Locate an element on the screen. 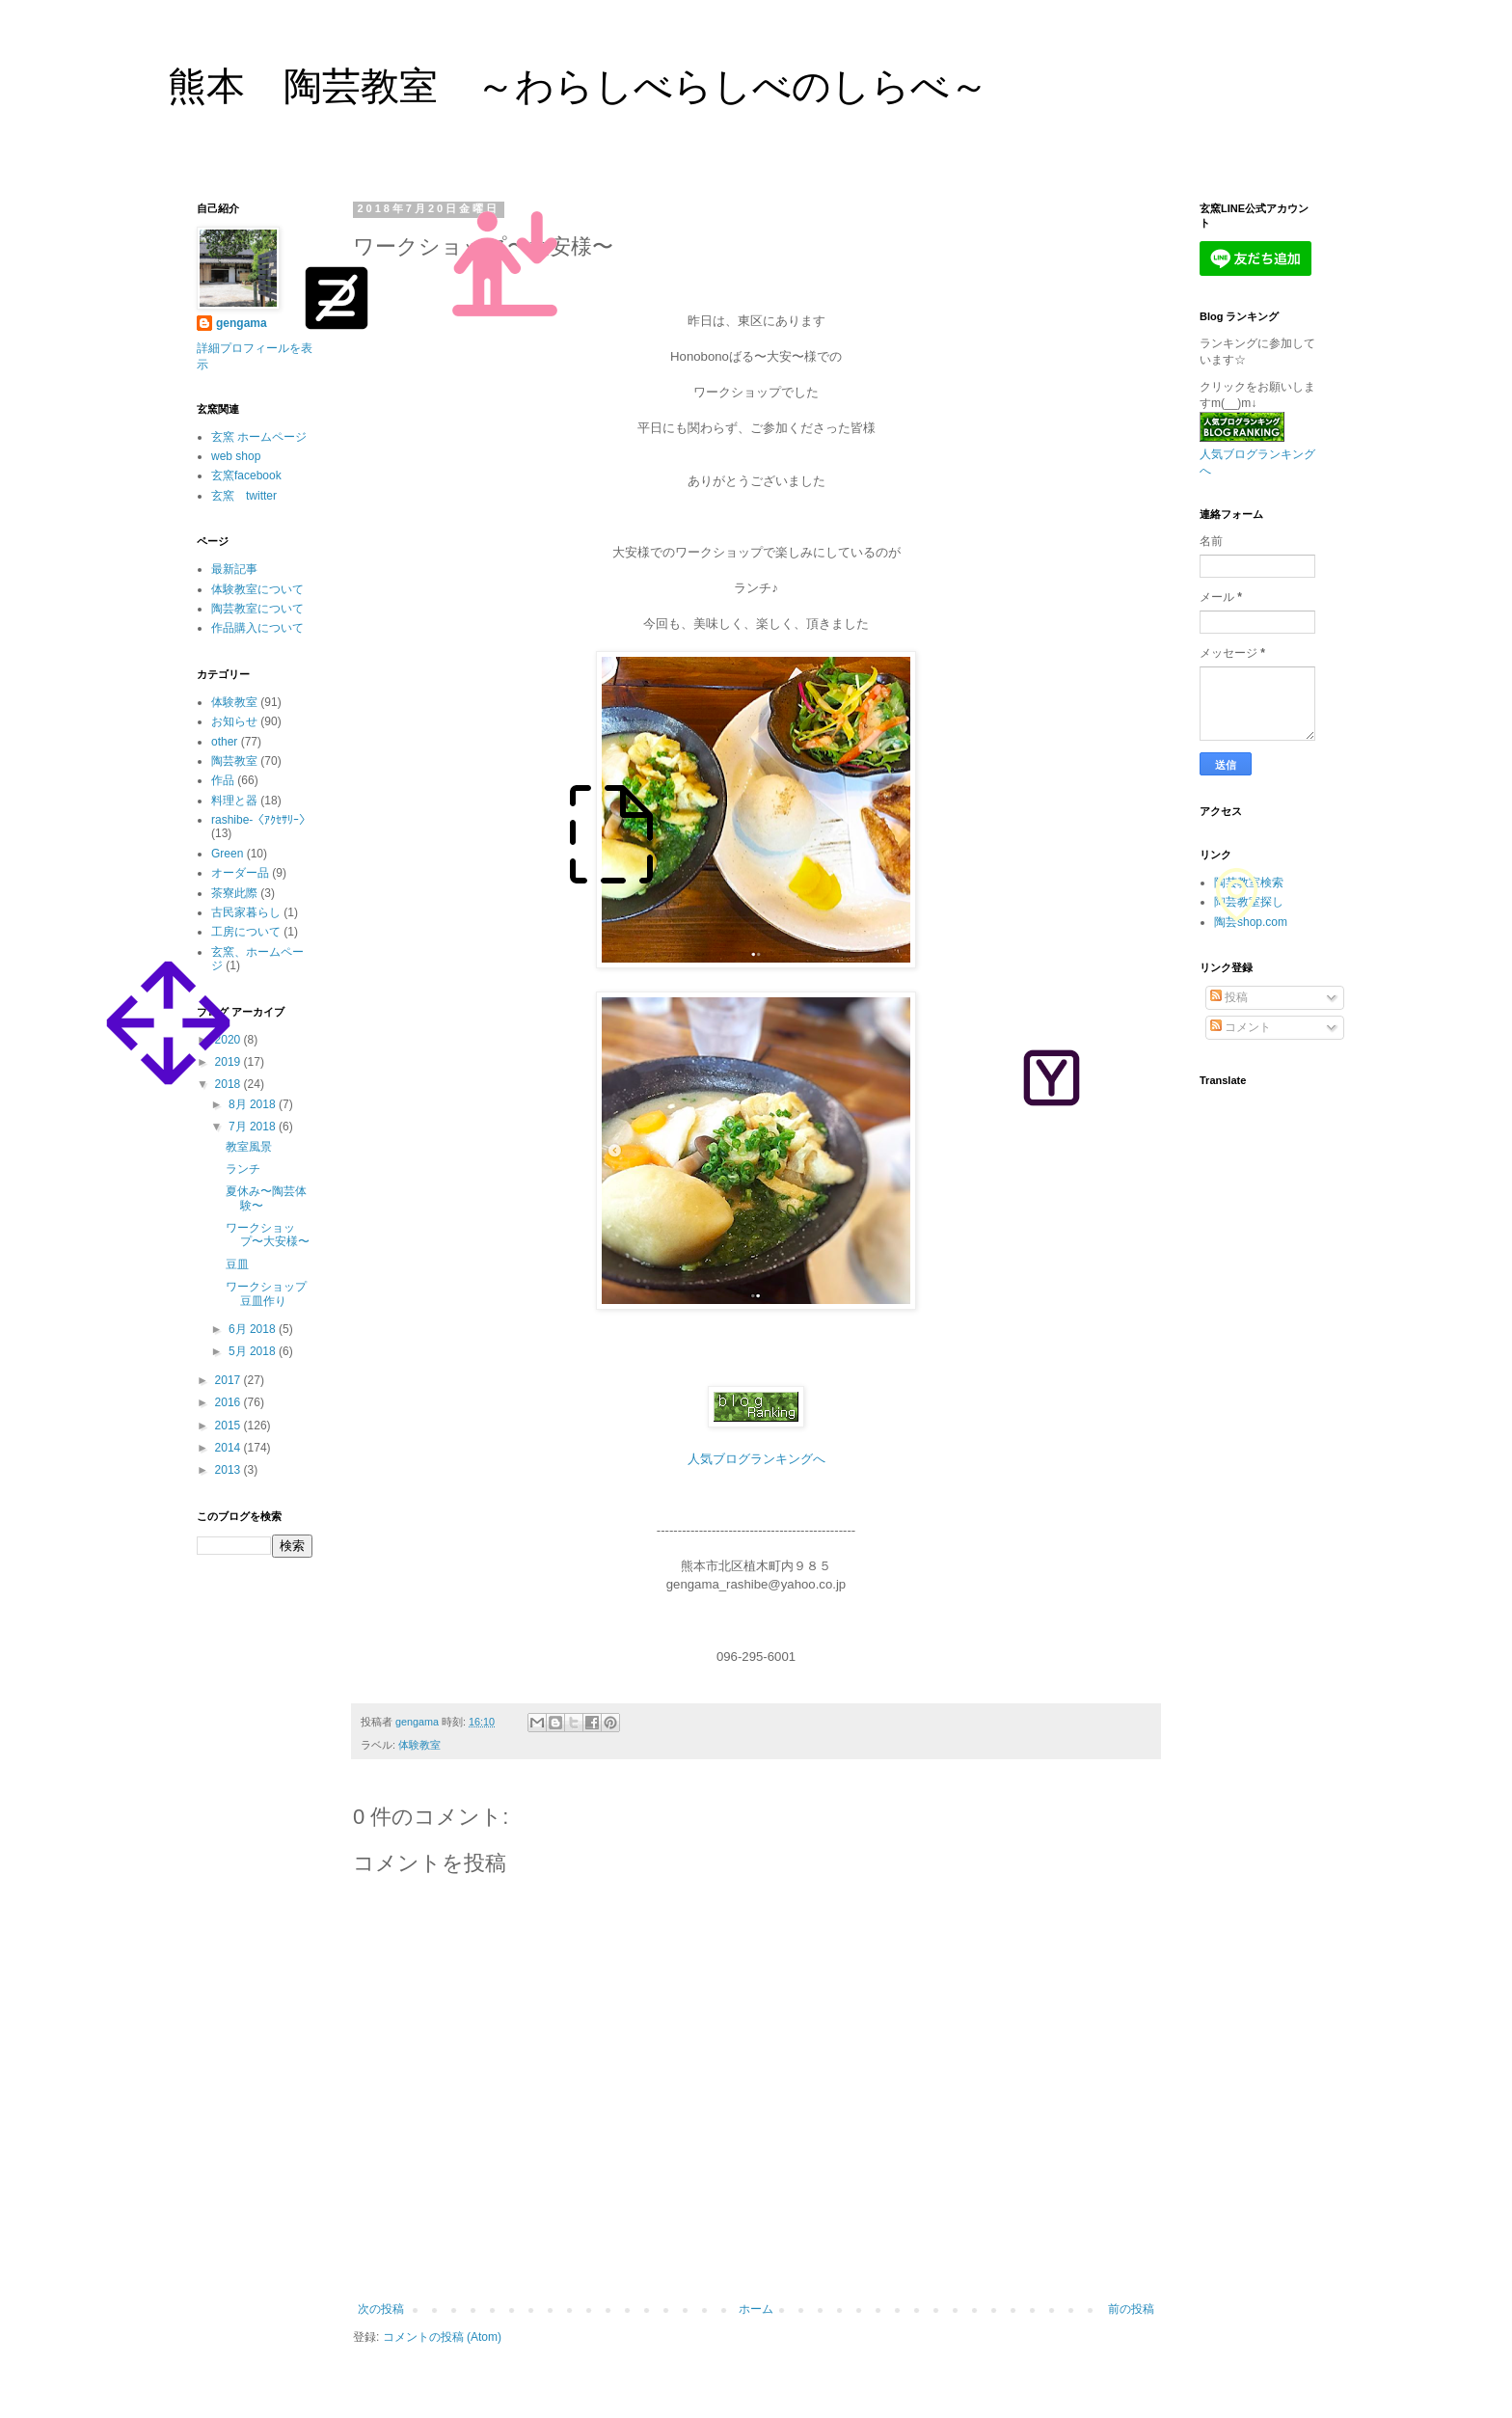  visit Y Combinator website is located at coordinates (1051, 1077).